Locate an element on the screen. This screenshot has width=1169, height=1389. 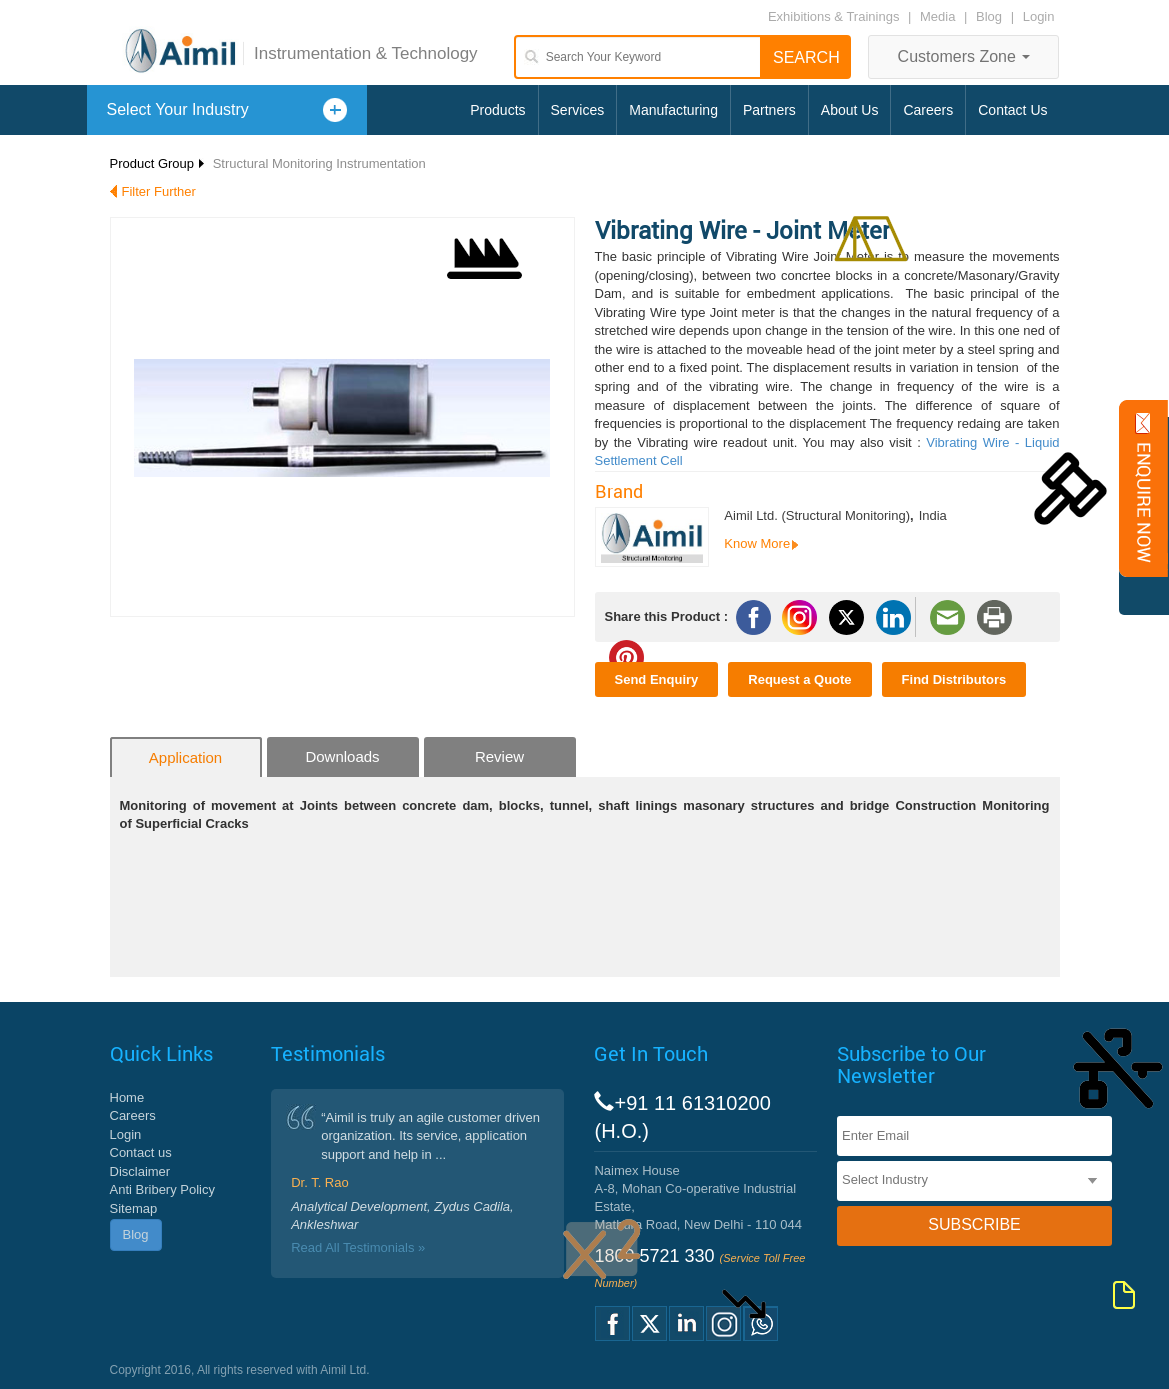
indicates a declining trend or decrease in value is located at coordinates (744, 1304).